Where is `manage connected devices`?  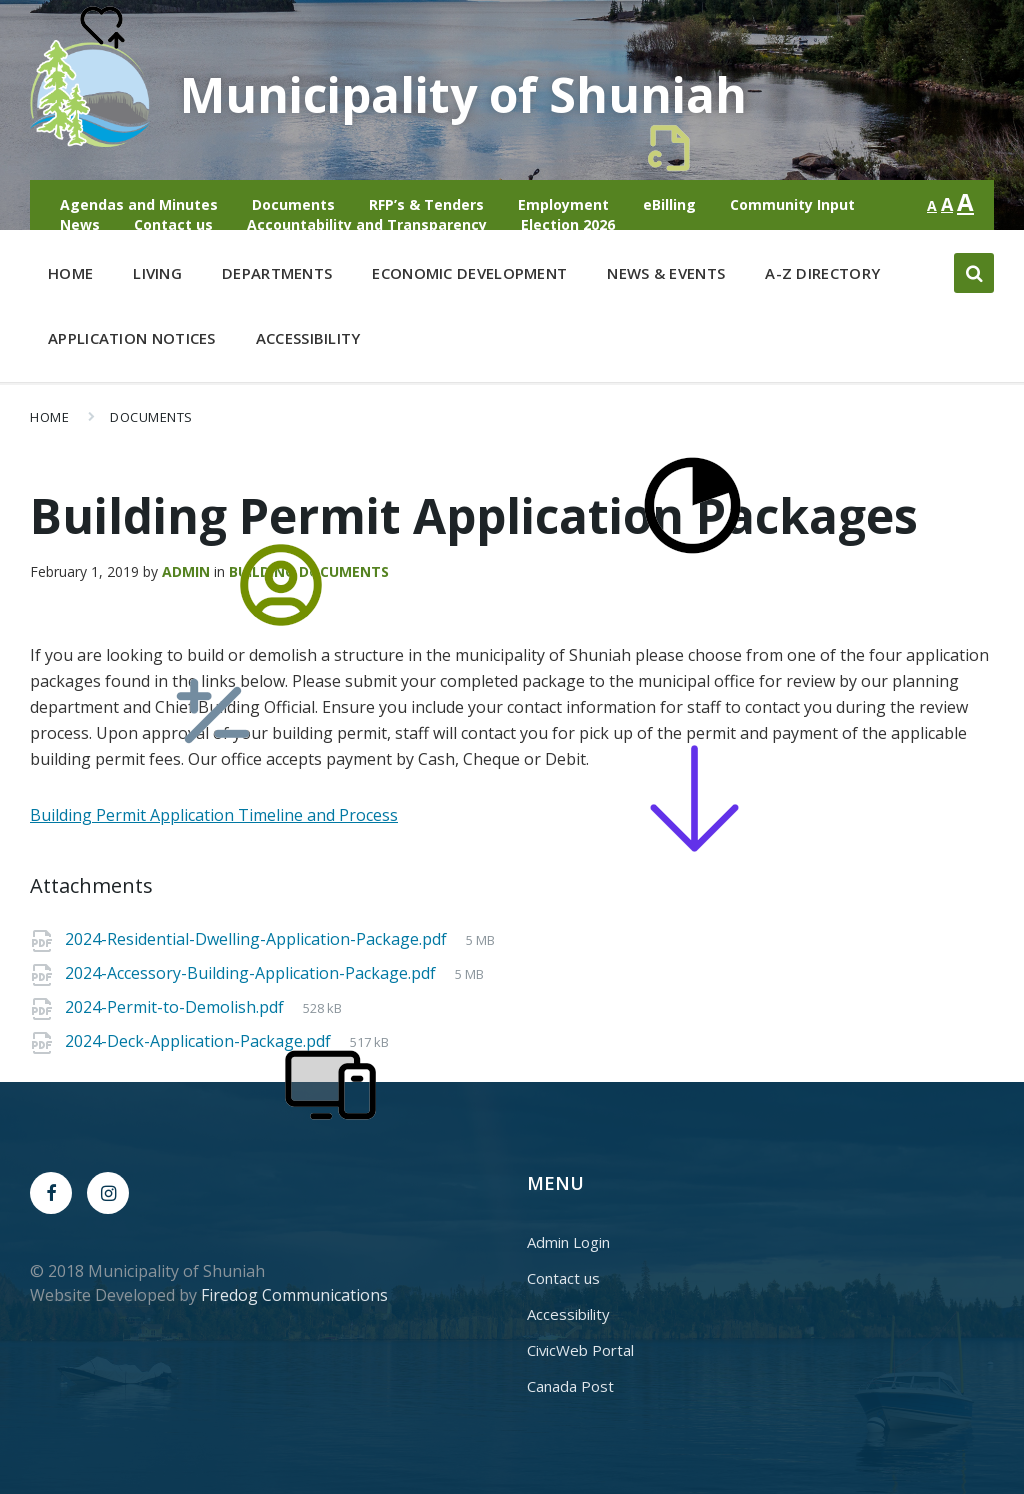
manage connected devices is located at coordinates (329, 1085).